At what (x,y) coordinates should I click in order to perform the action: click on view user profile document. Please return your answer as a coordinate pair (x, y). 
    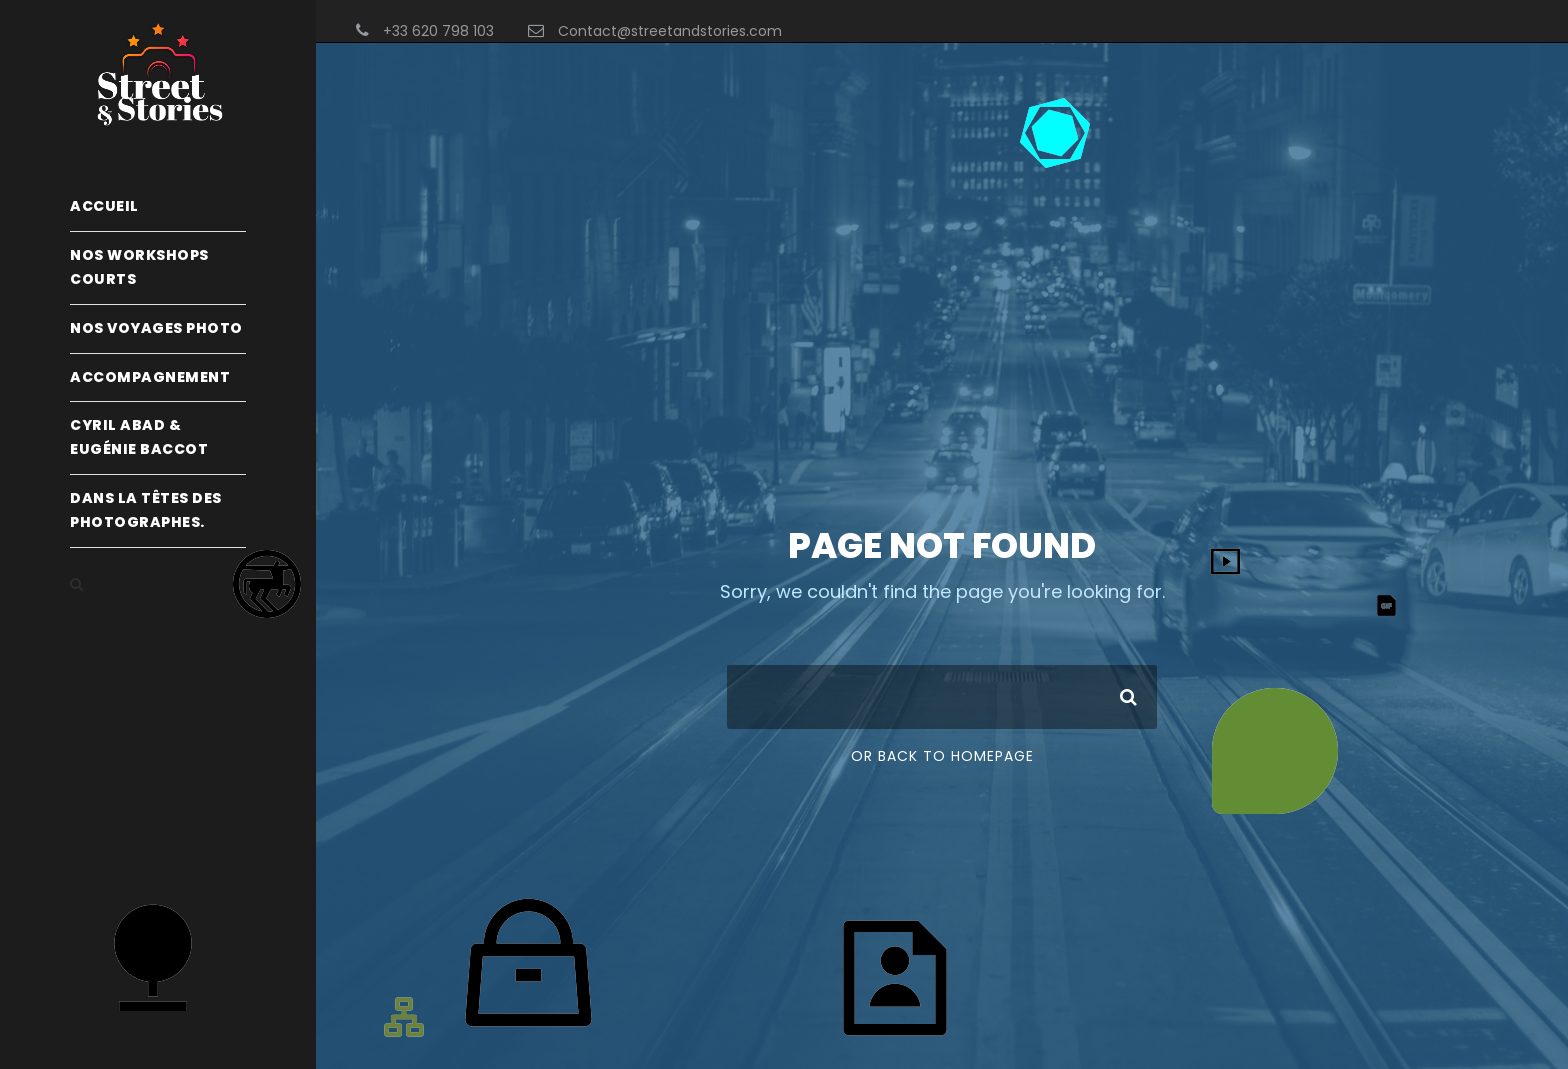
    Looking at the image, I should click on (895, 978).